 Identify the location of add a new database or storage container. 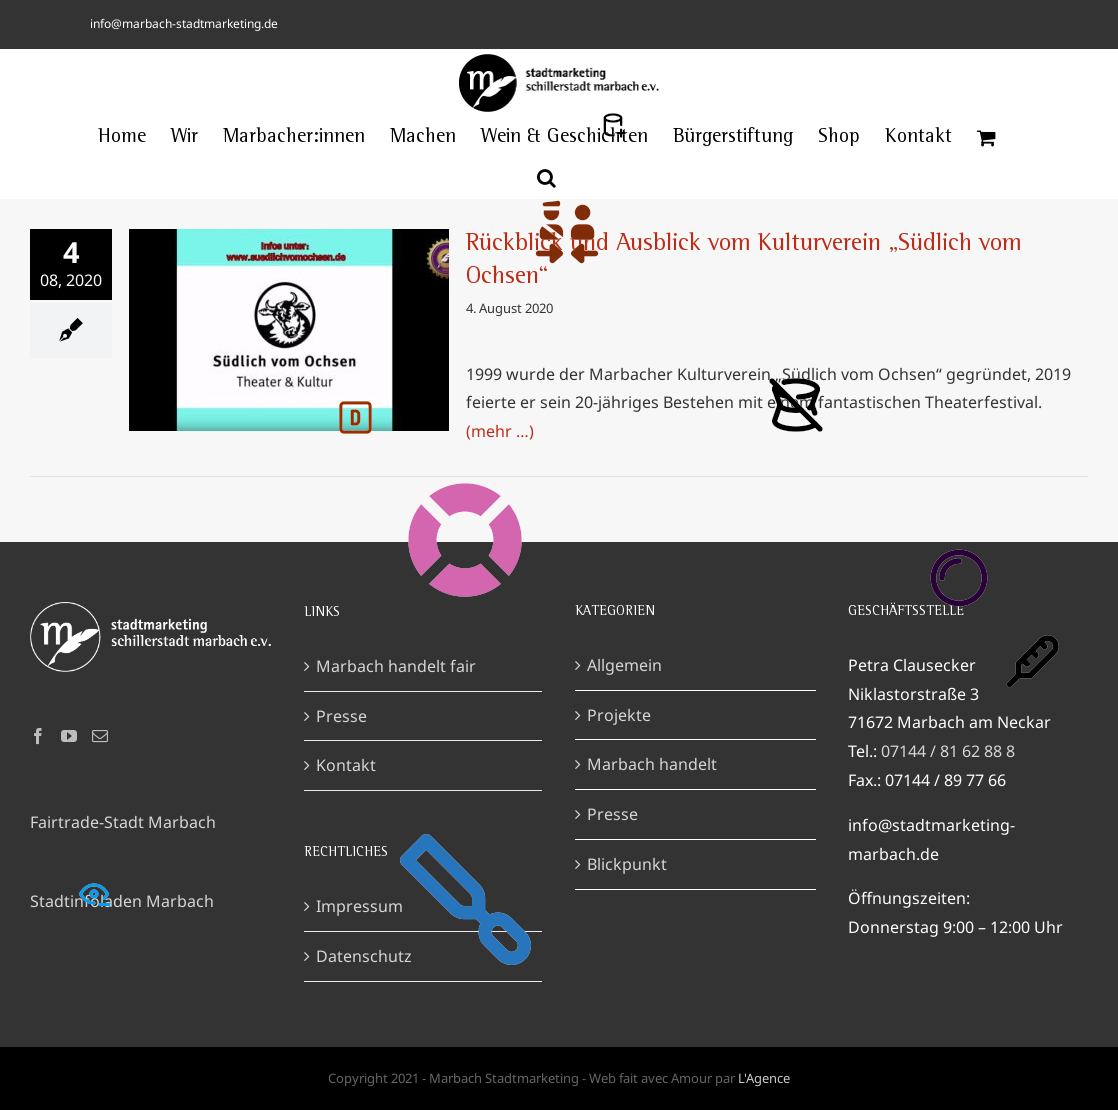
(613, 125).